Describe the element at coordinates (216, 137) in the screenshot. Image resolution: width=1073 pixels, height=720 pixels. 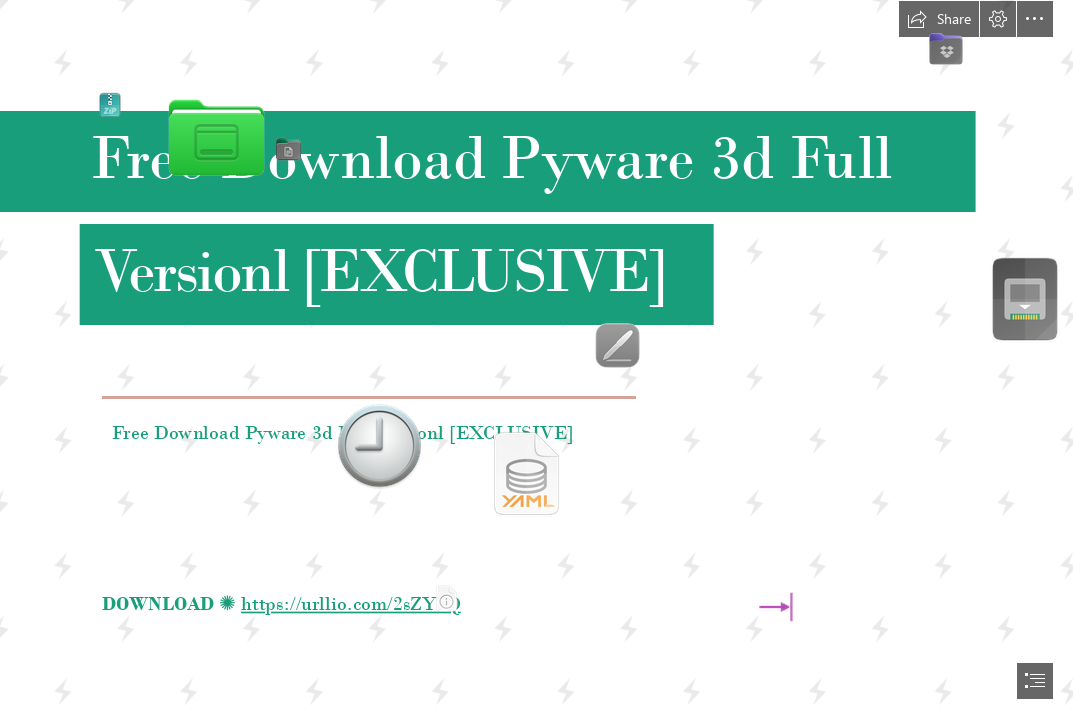
I see `open desktop folder` at that location.